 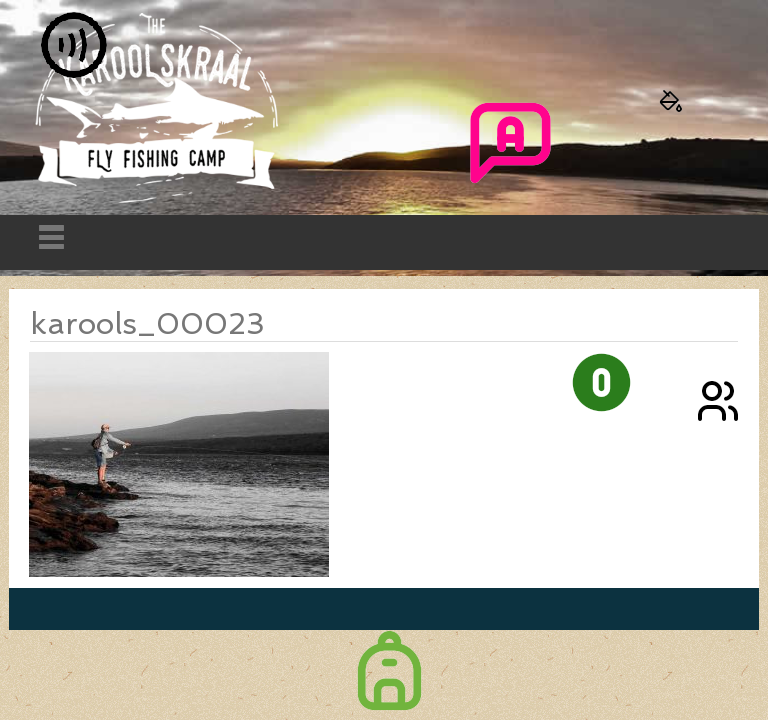 I want to click on view all users or team members, so click(x=718, y=401).